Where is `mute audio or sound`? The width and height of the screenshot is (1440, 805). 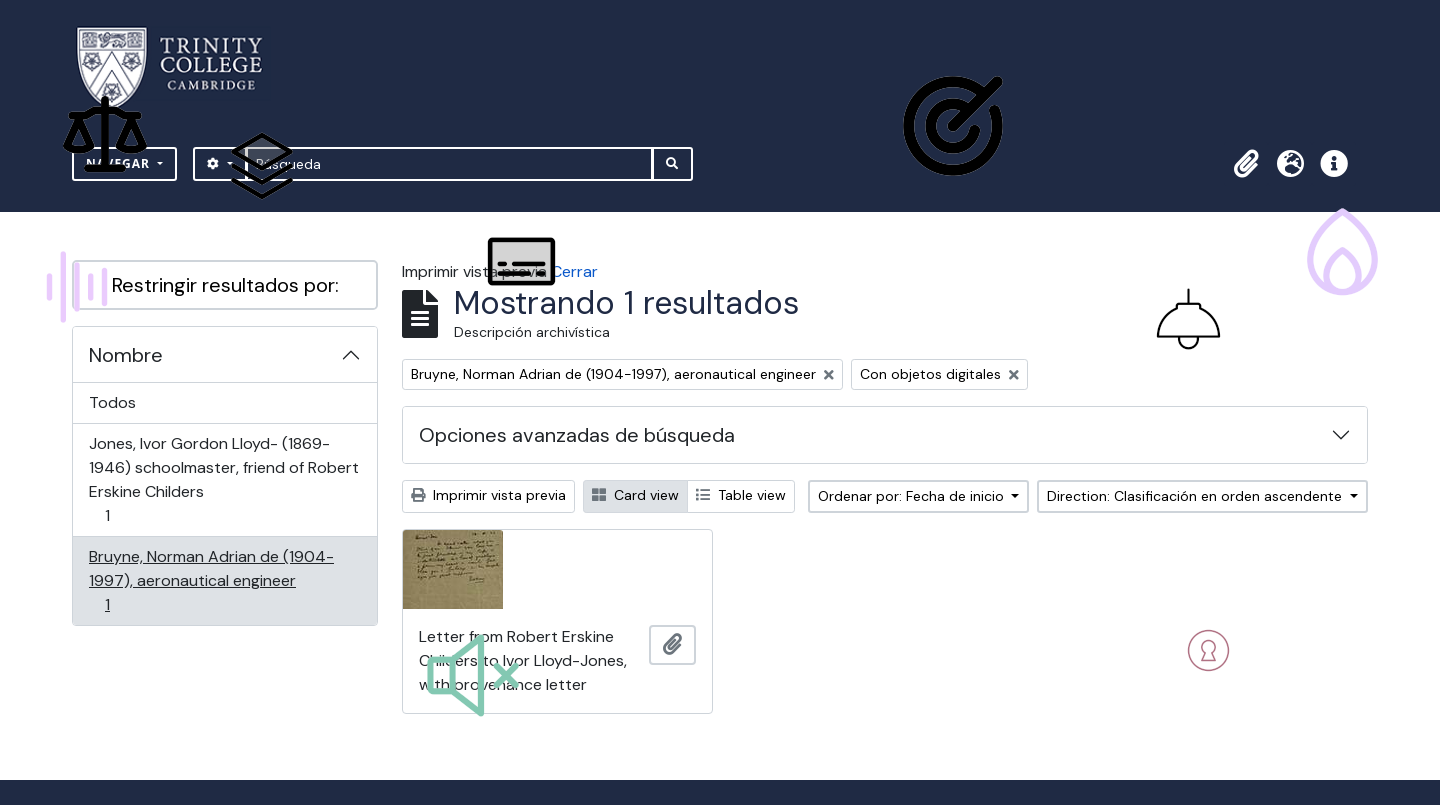
mute audio or sound is located at coordinates (471, 675).